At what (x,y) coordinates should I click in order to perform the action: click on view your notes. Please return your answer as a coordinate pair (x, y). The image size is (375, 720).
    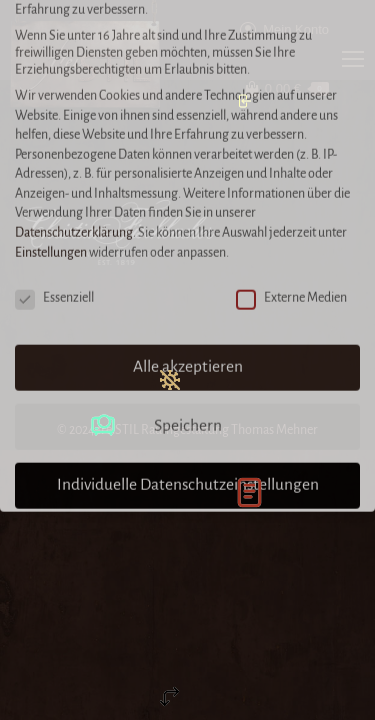
    Looking at the image, I should click on (249, 492).